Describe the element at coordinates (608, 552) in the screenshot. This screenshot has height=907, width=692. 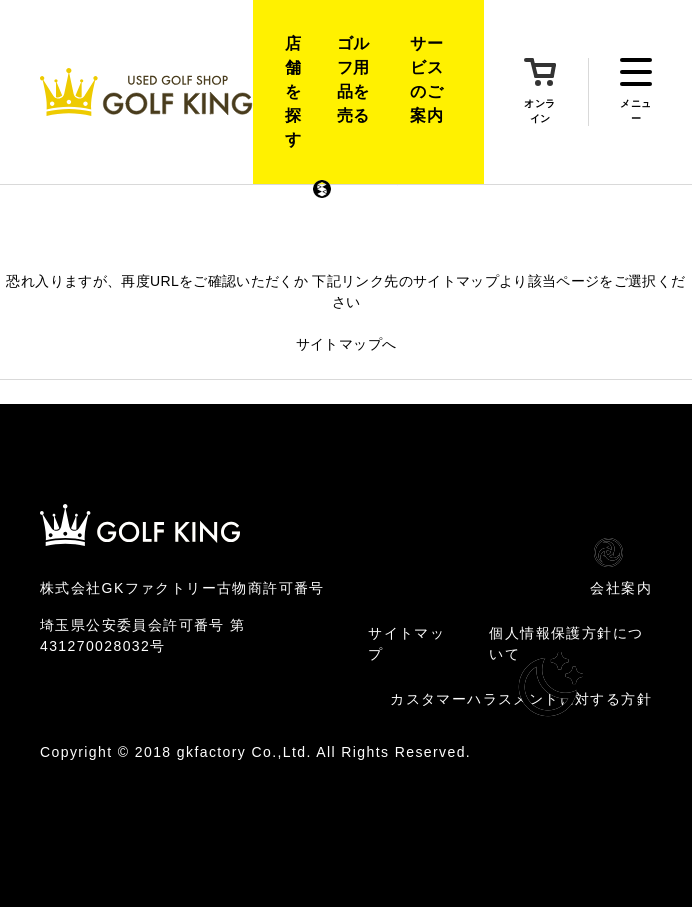
I see `open the Katana application` at that location.